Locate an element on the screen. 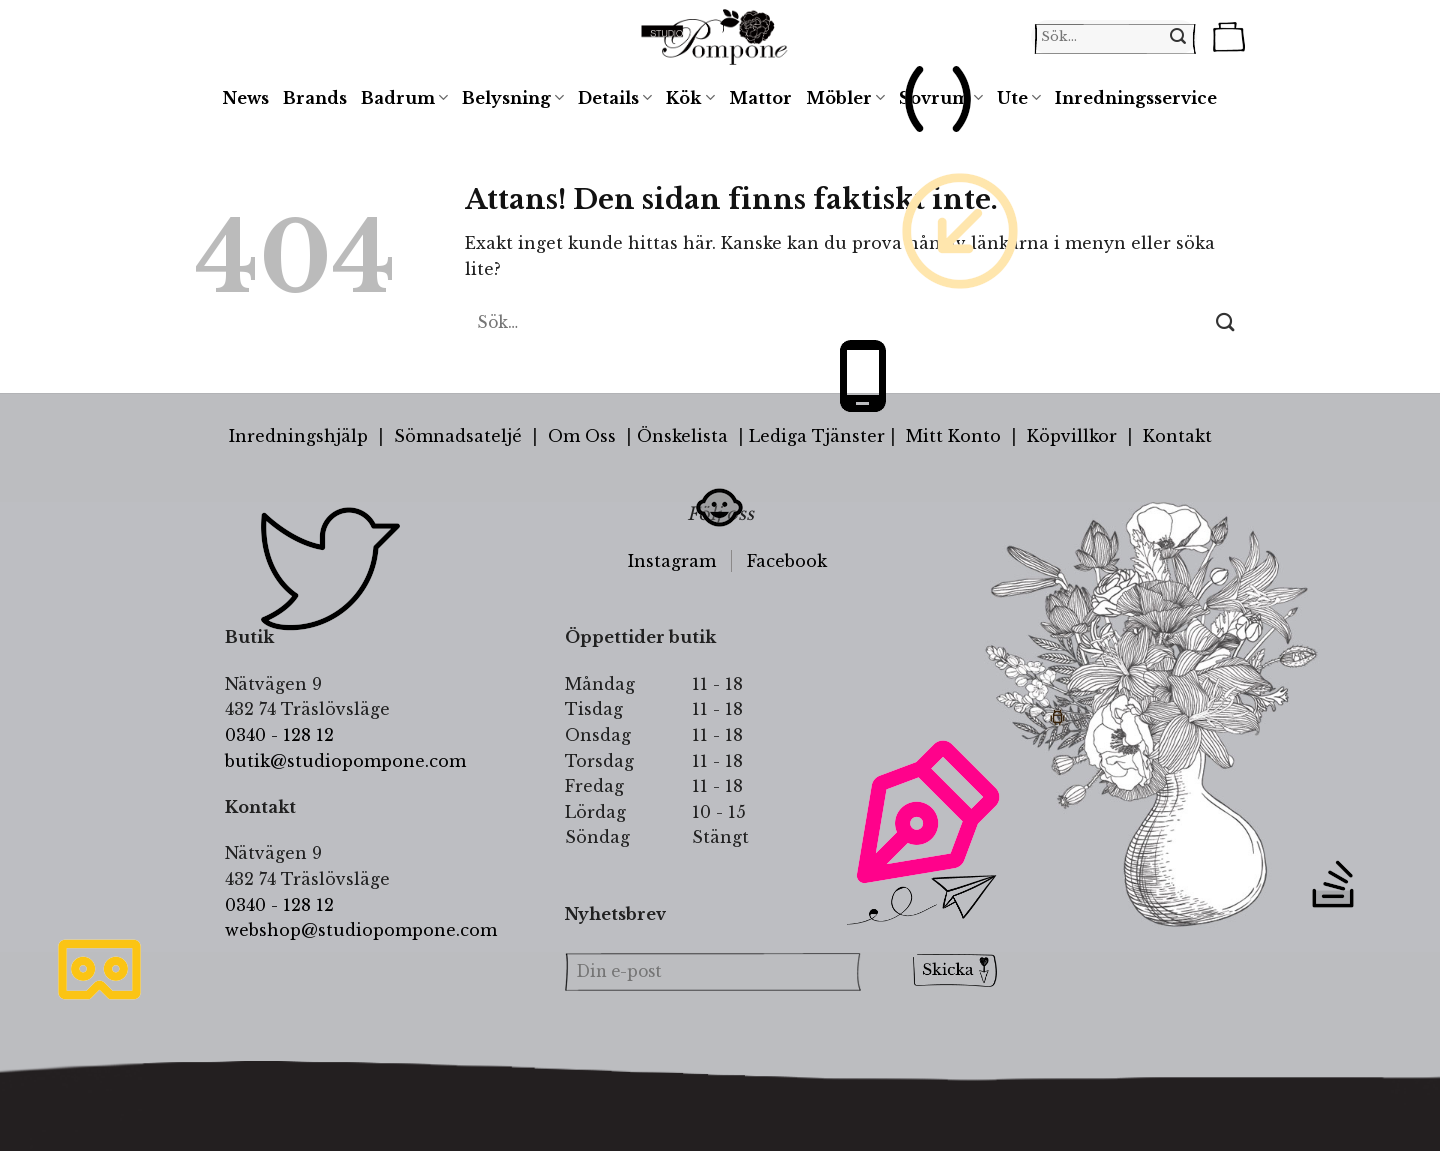 Image resolution: width=1440 pixels, height=1151 pixels. access child-friendly or kids mode settings is located at coordinates (719, 507).